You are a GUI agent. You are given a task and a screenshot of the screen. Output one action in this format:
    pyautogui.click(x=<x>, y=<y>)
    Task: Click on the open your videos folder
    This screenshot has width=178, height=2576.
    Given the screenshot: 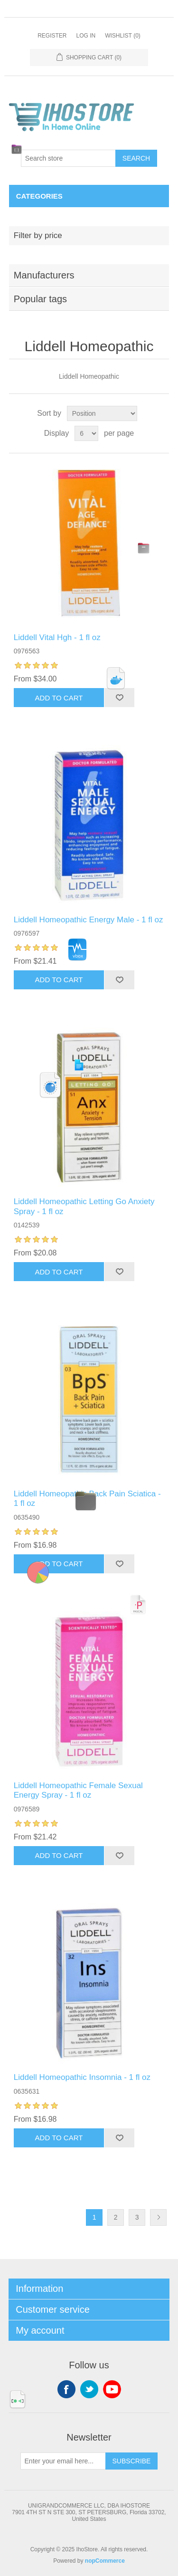 What is the action you would take?
    pyautogui.click(x=17, y=149)
    